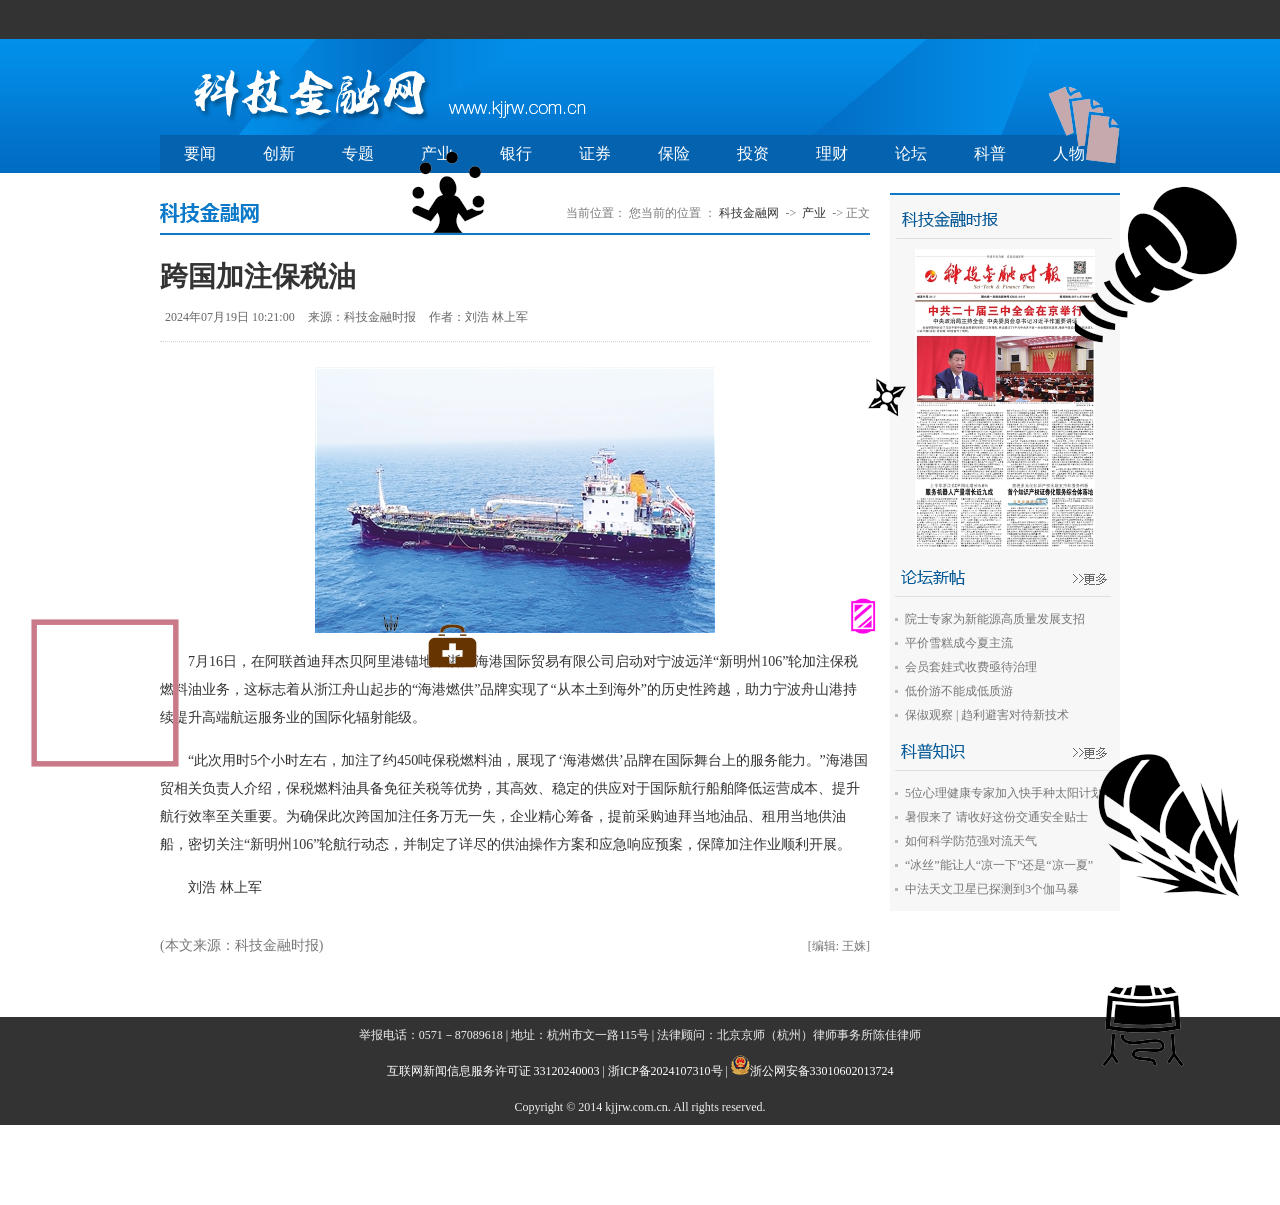 The image size is (1280, 1205). What do you see at coordinates (1084, 125) in the screenshot?
I see `access your files and documents` at bounding box center [1084, 125].